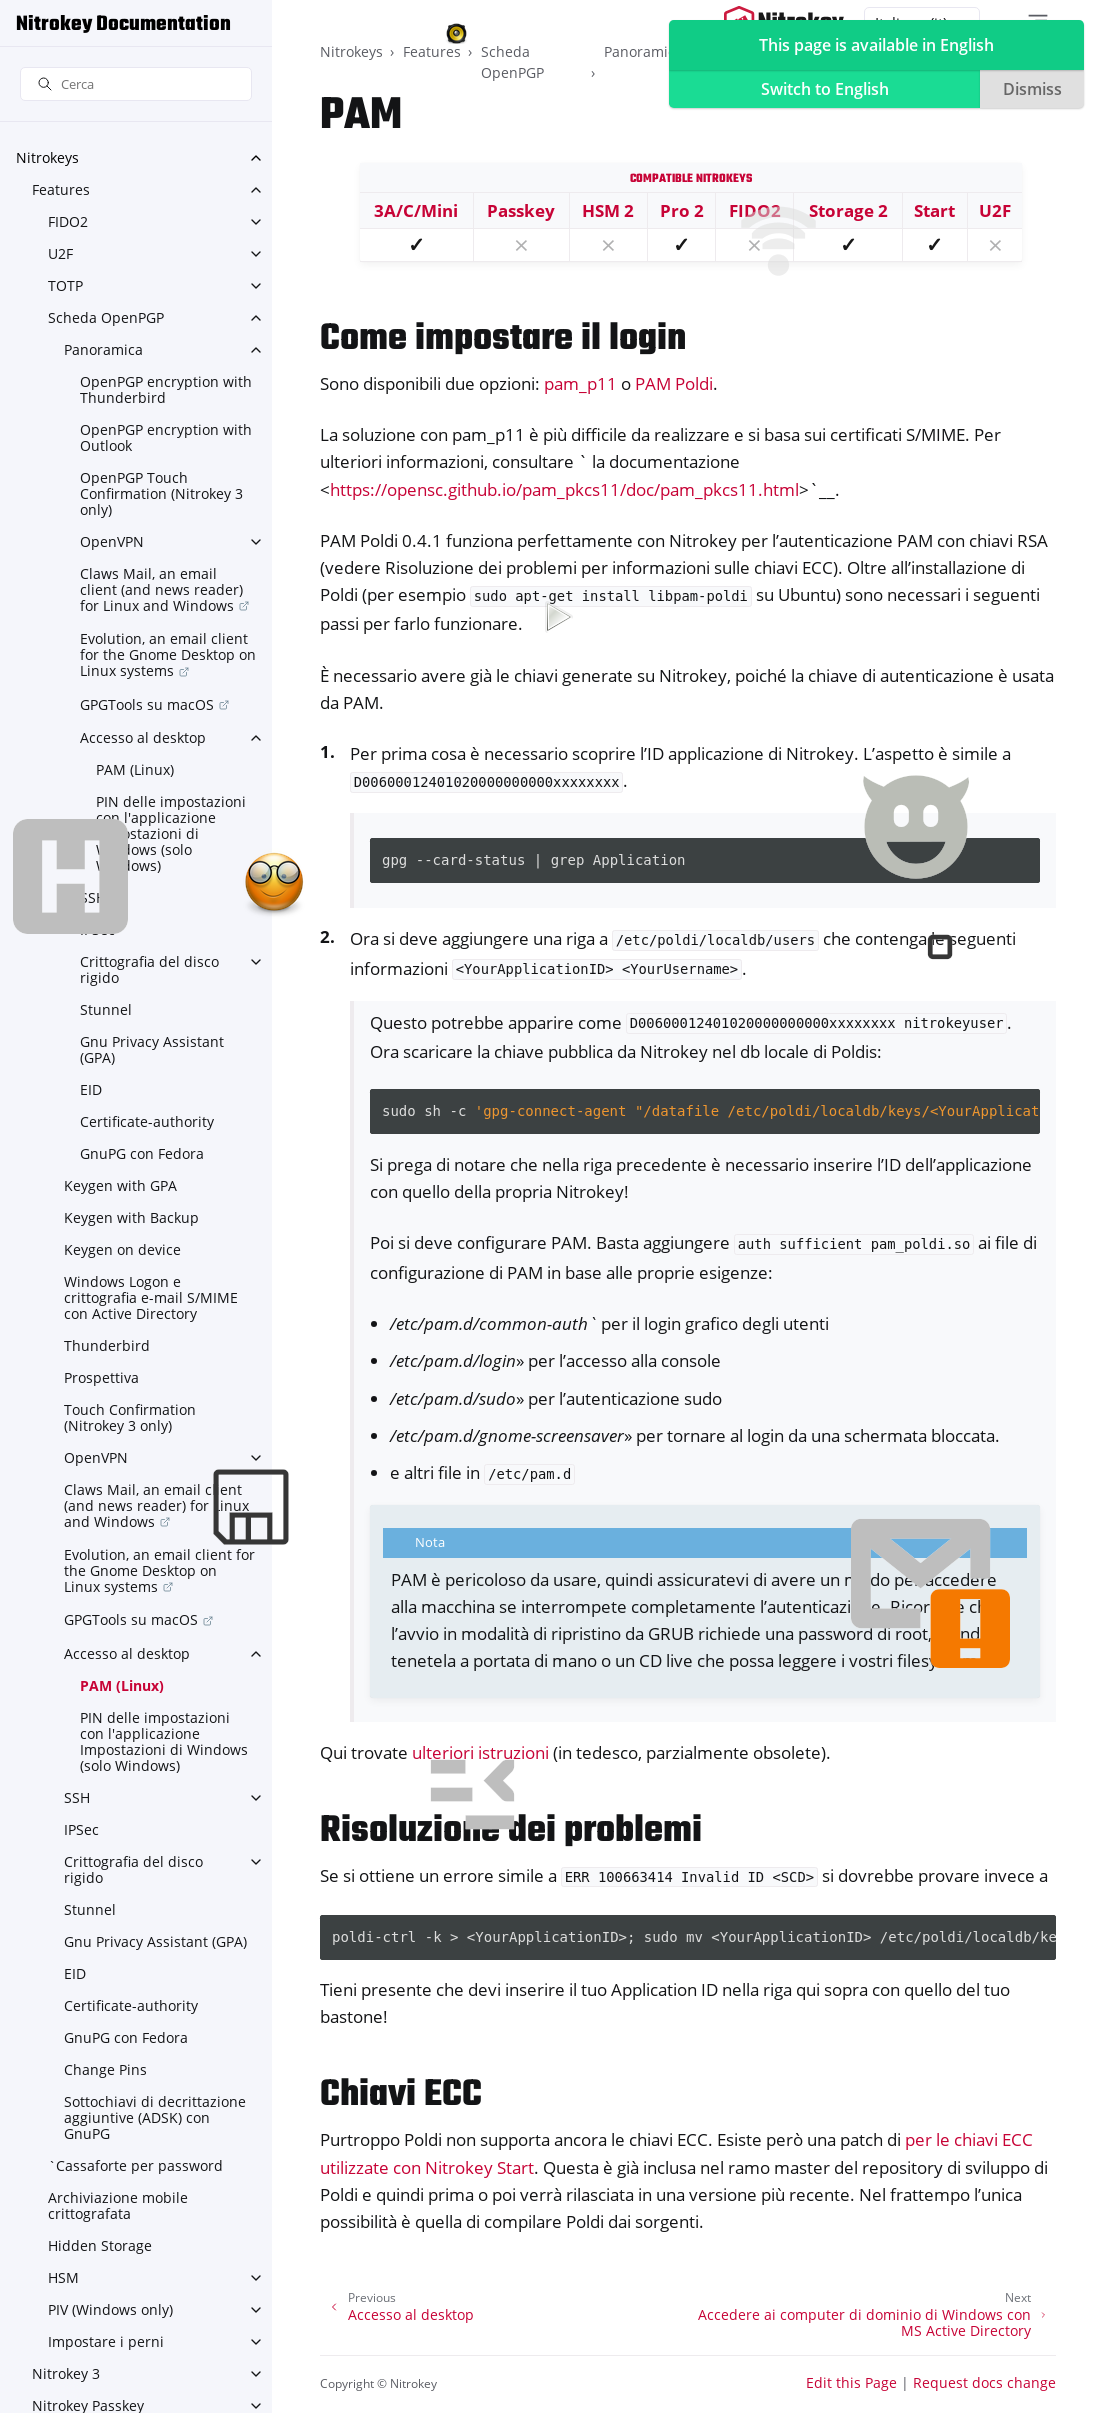 The image size is (1104, 2413). Describe the element at coordinates (70, 876) in the screenshot. I see `indicates HSPA mobile network connection` at that location.